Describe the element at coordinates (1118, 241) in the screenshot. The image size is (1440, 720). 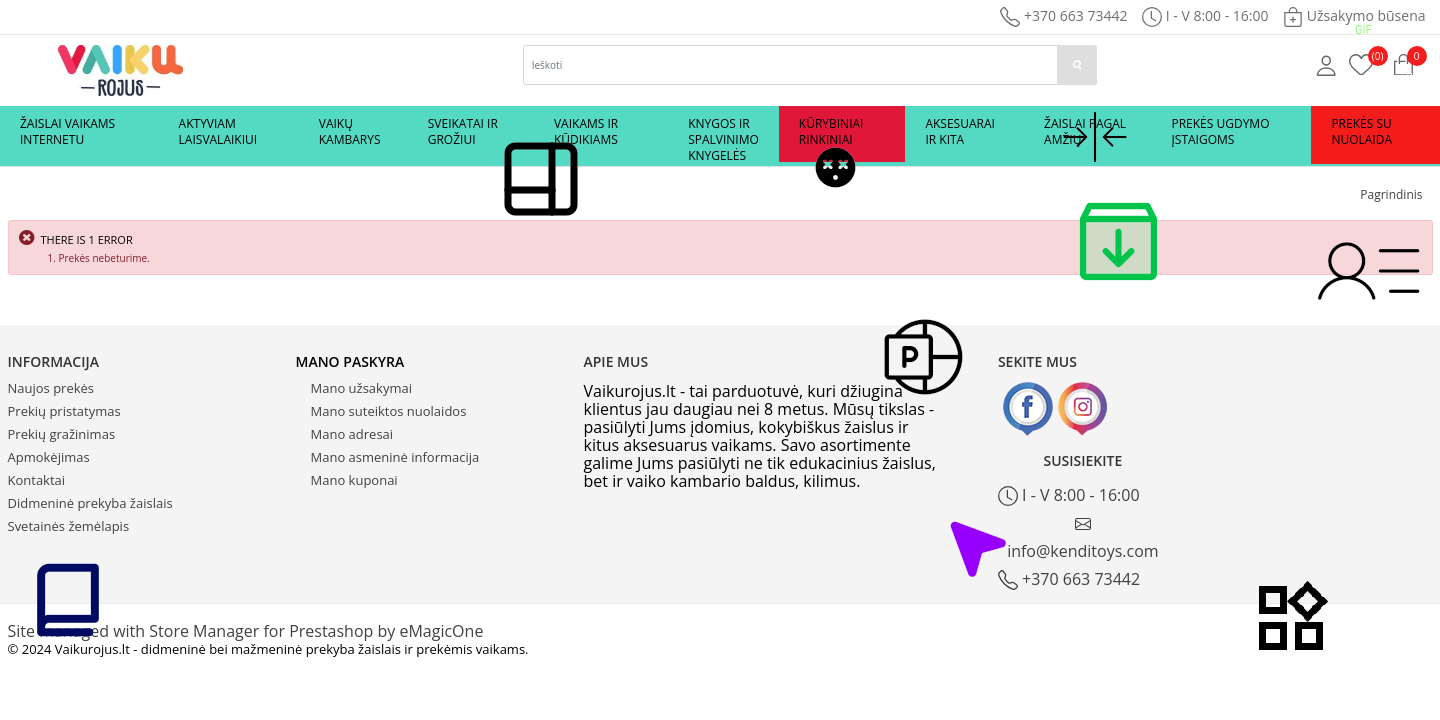
I see `download to storage or archive` at that location.